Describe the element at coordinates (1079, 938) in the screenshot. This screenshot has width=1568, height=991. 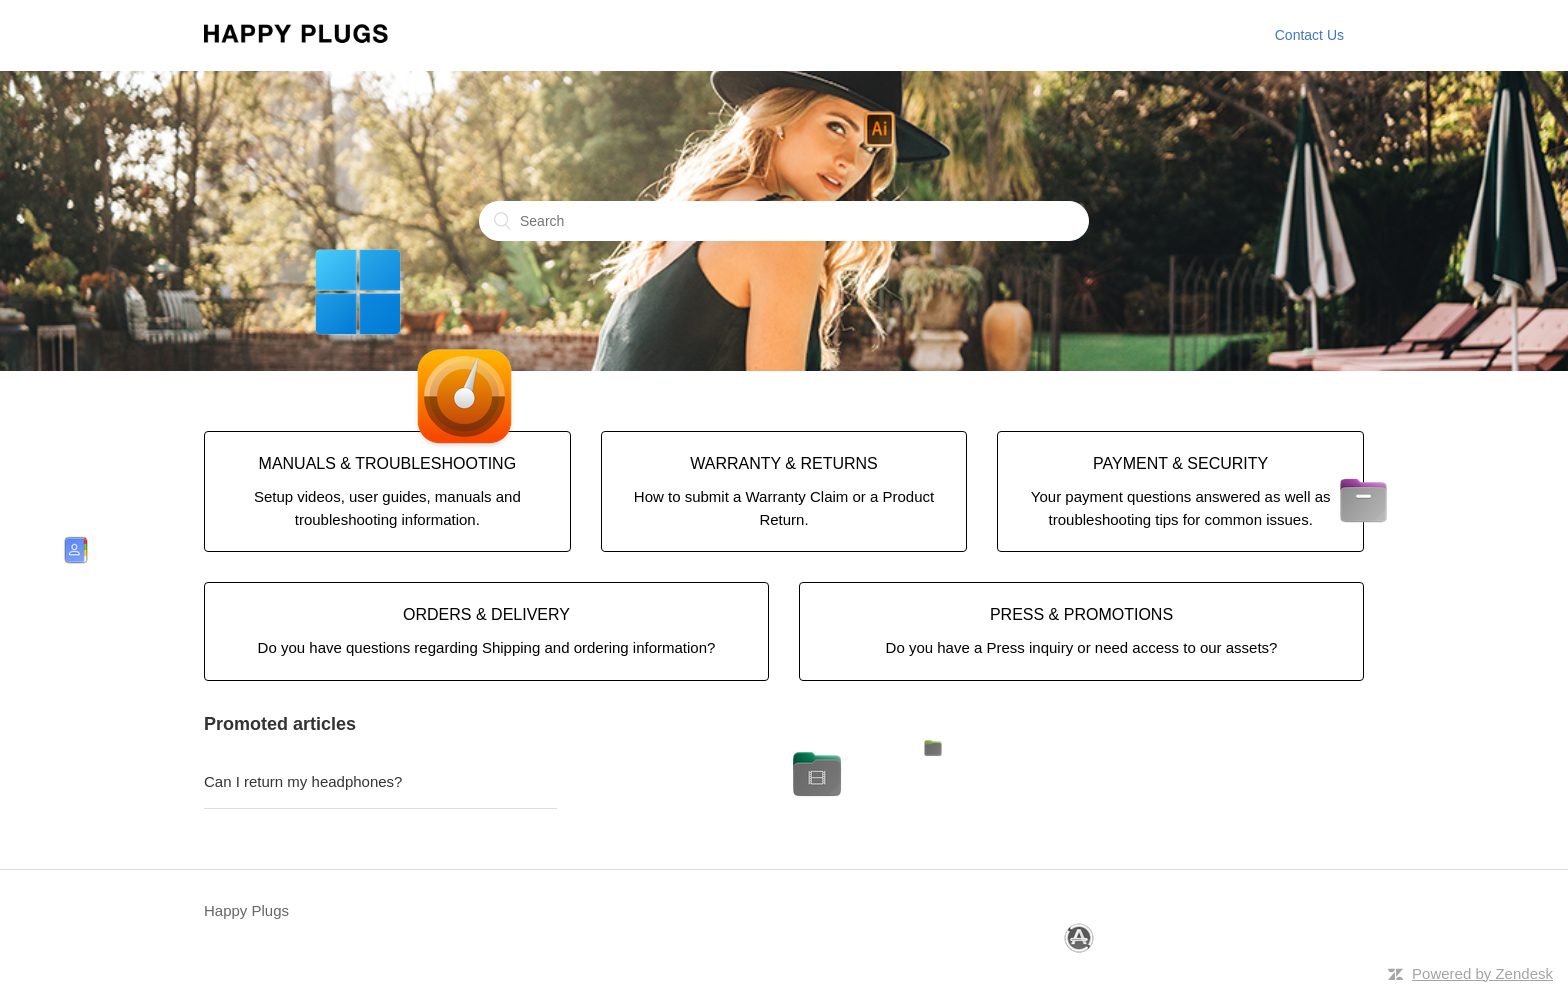
I see `open the software update application` at that location.